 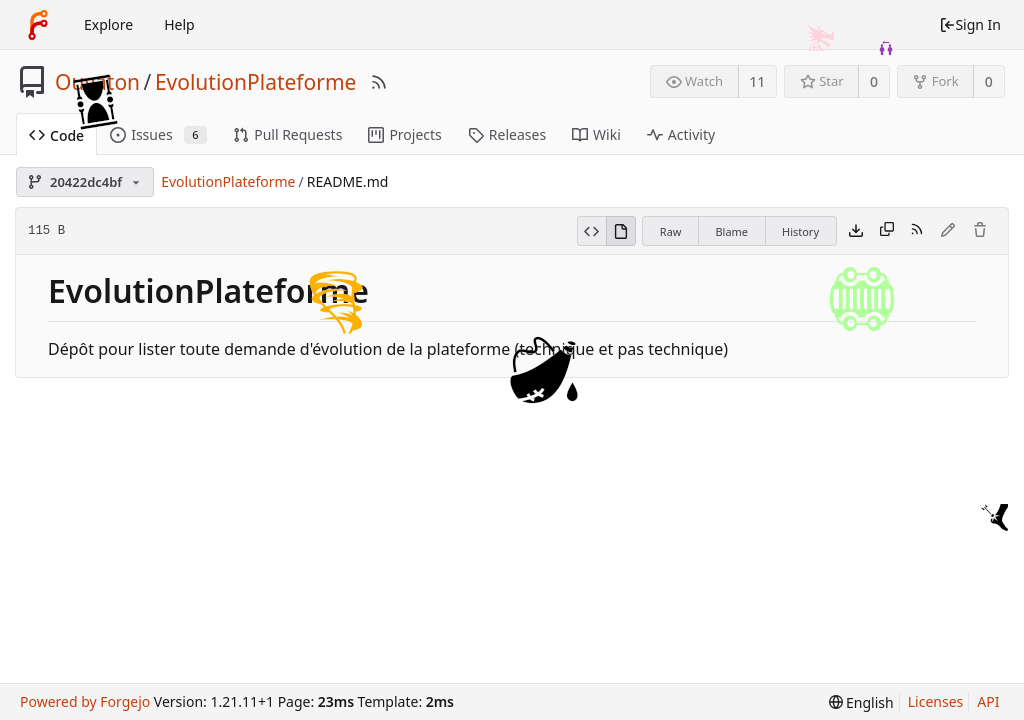 I want to click on indicates severe weather alert or tornado warning, so click(x=336, y=302).